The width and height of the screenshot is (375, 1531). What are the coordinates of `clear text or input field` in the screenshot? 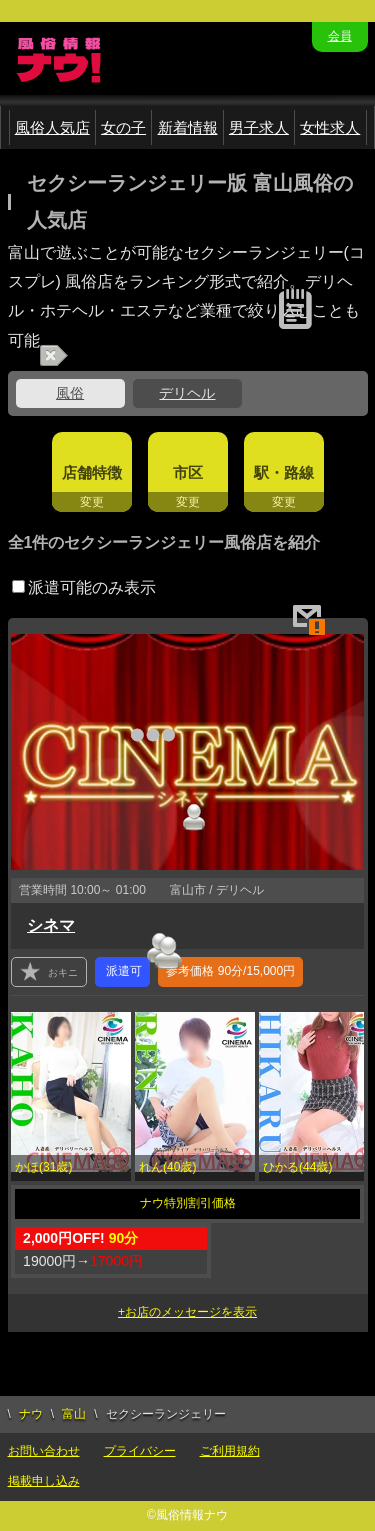 It's located at (55, 355).